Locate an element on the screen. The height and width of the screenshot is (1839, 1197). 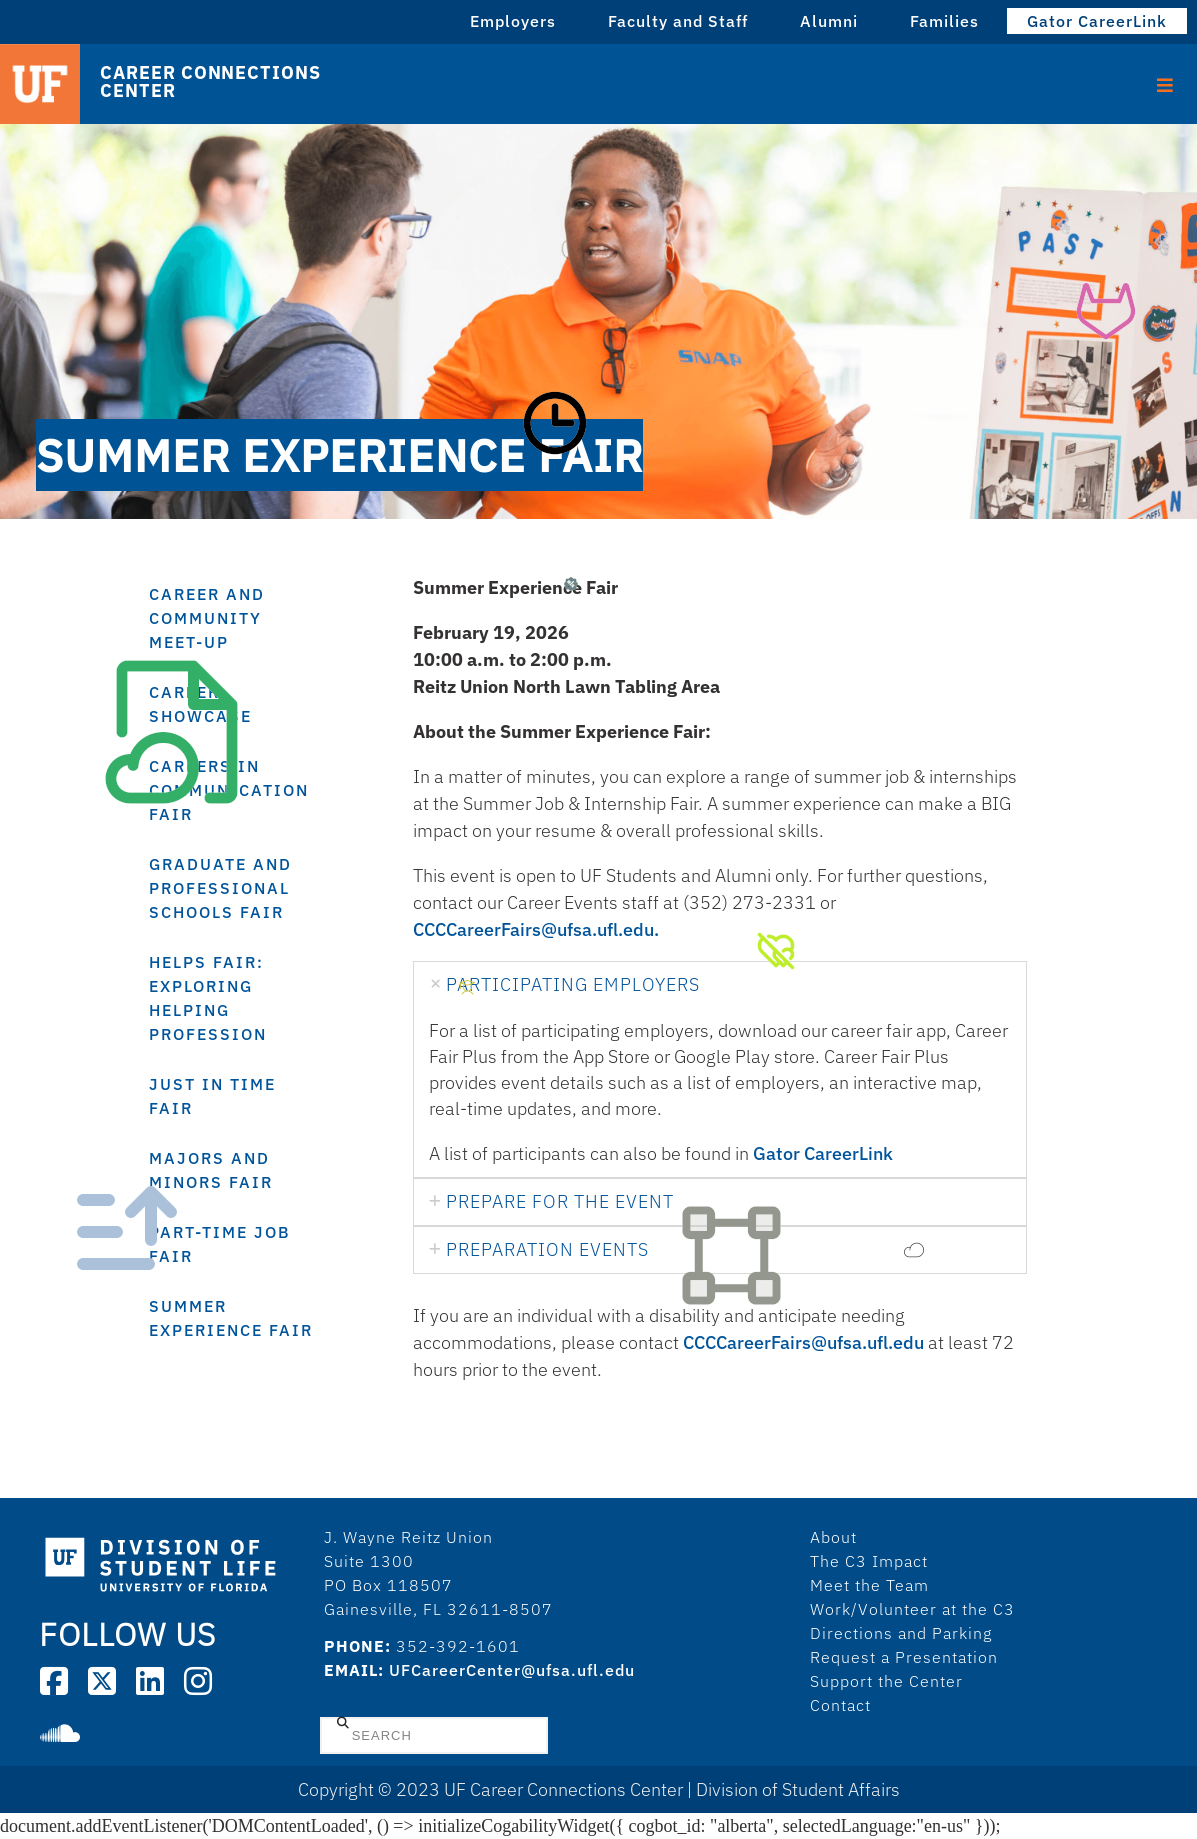
sort items in descending order is located at coordinates (123, 1232).